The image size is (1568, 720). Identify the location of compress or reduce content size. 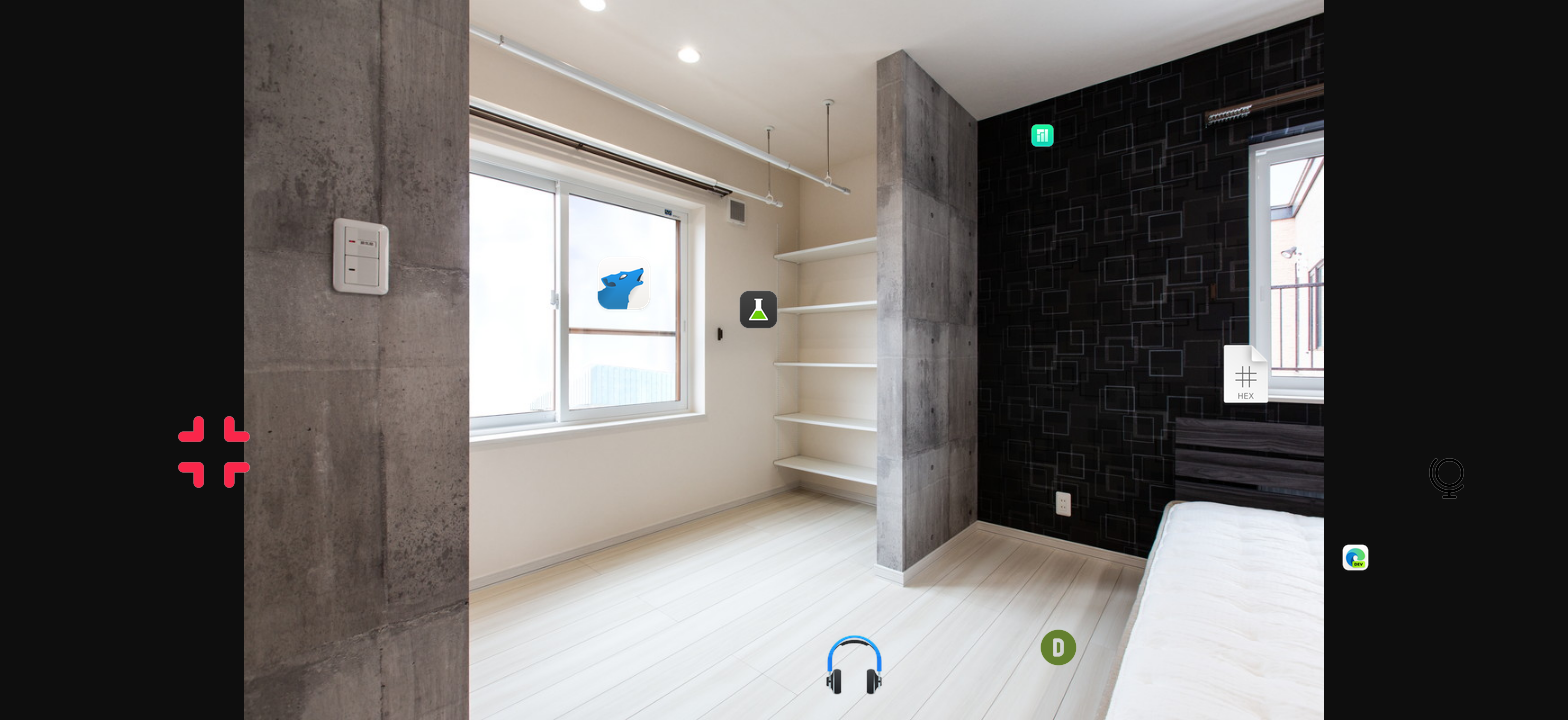
(214, 452).